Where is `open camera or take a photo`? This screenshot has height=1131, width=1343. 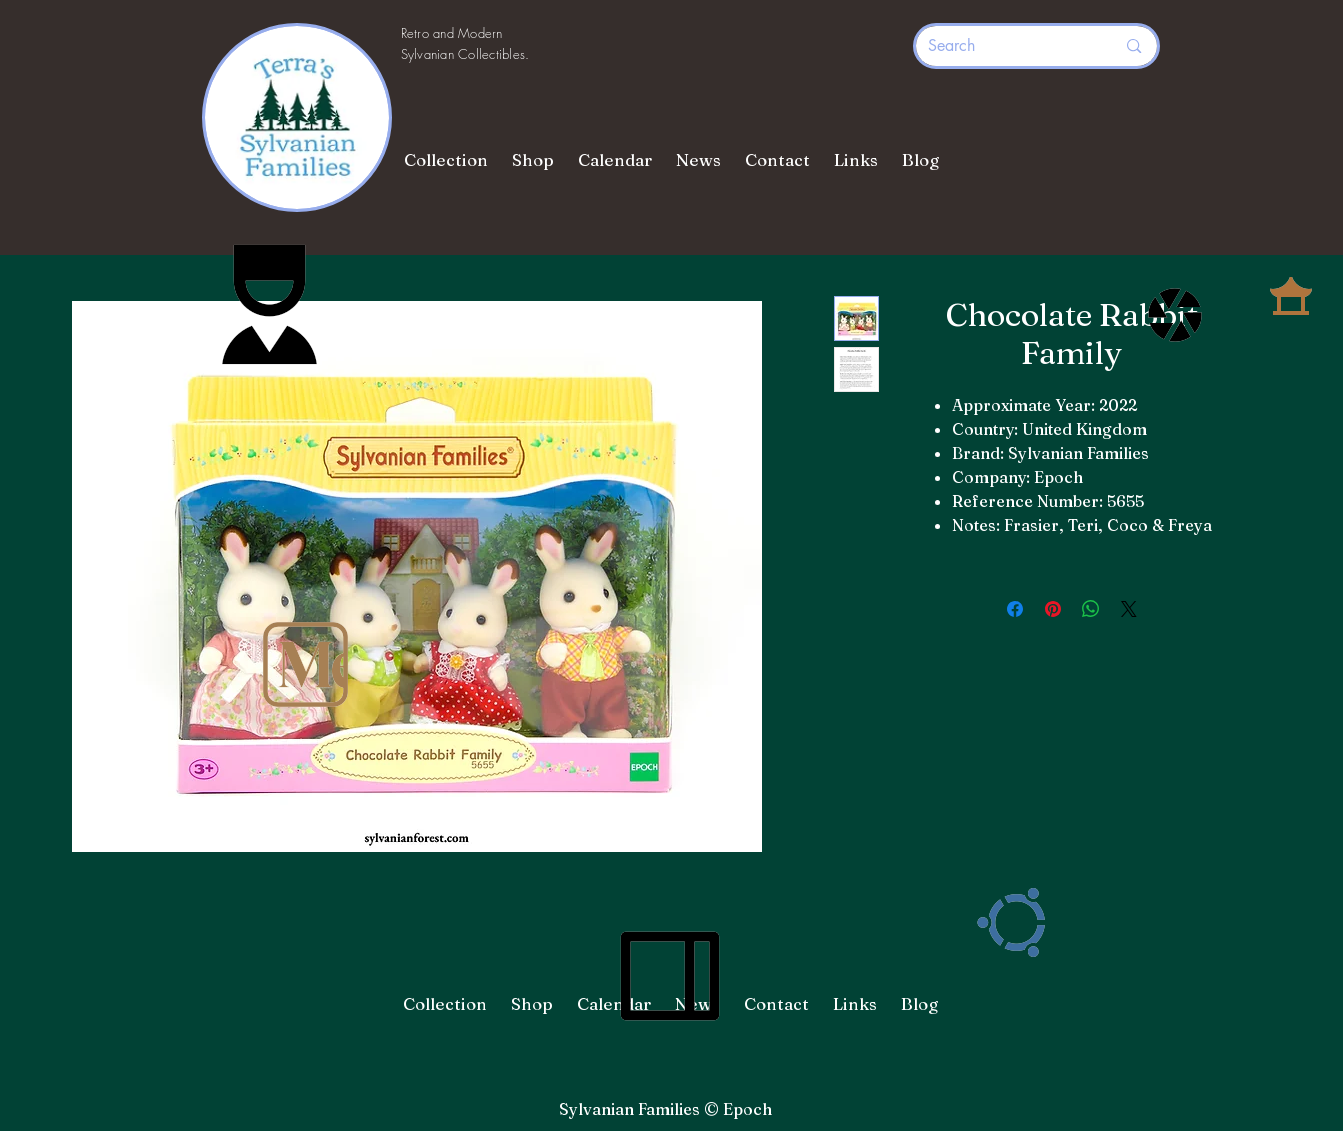
open camera or take a photo is located at coordinates (1175, 315).